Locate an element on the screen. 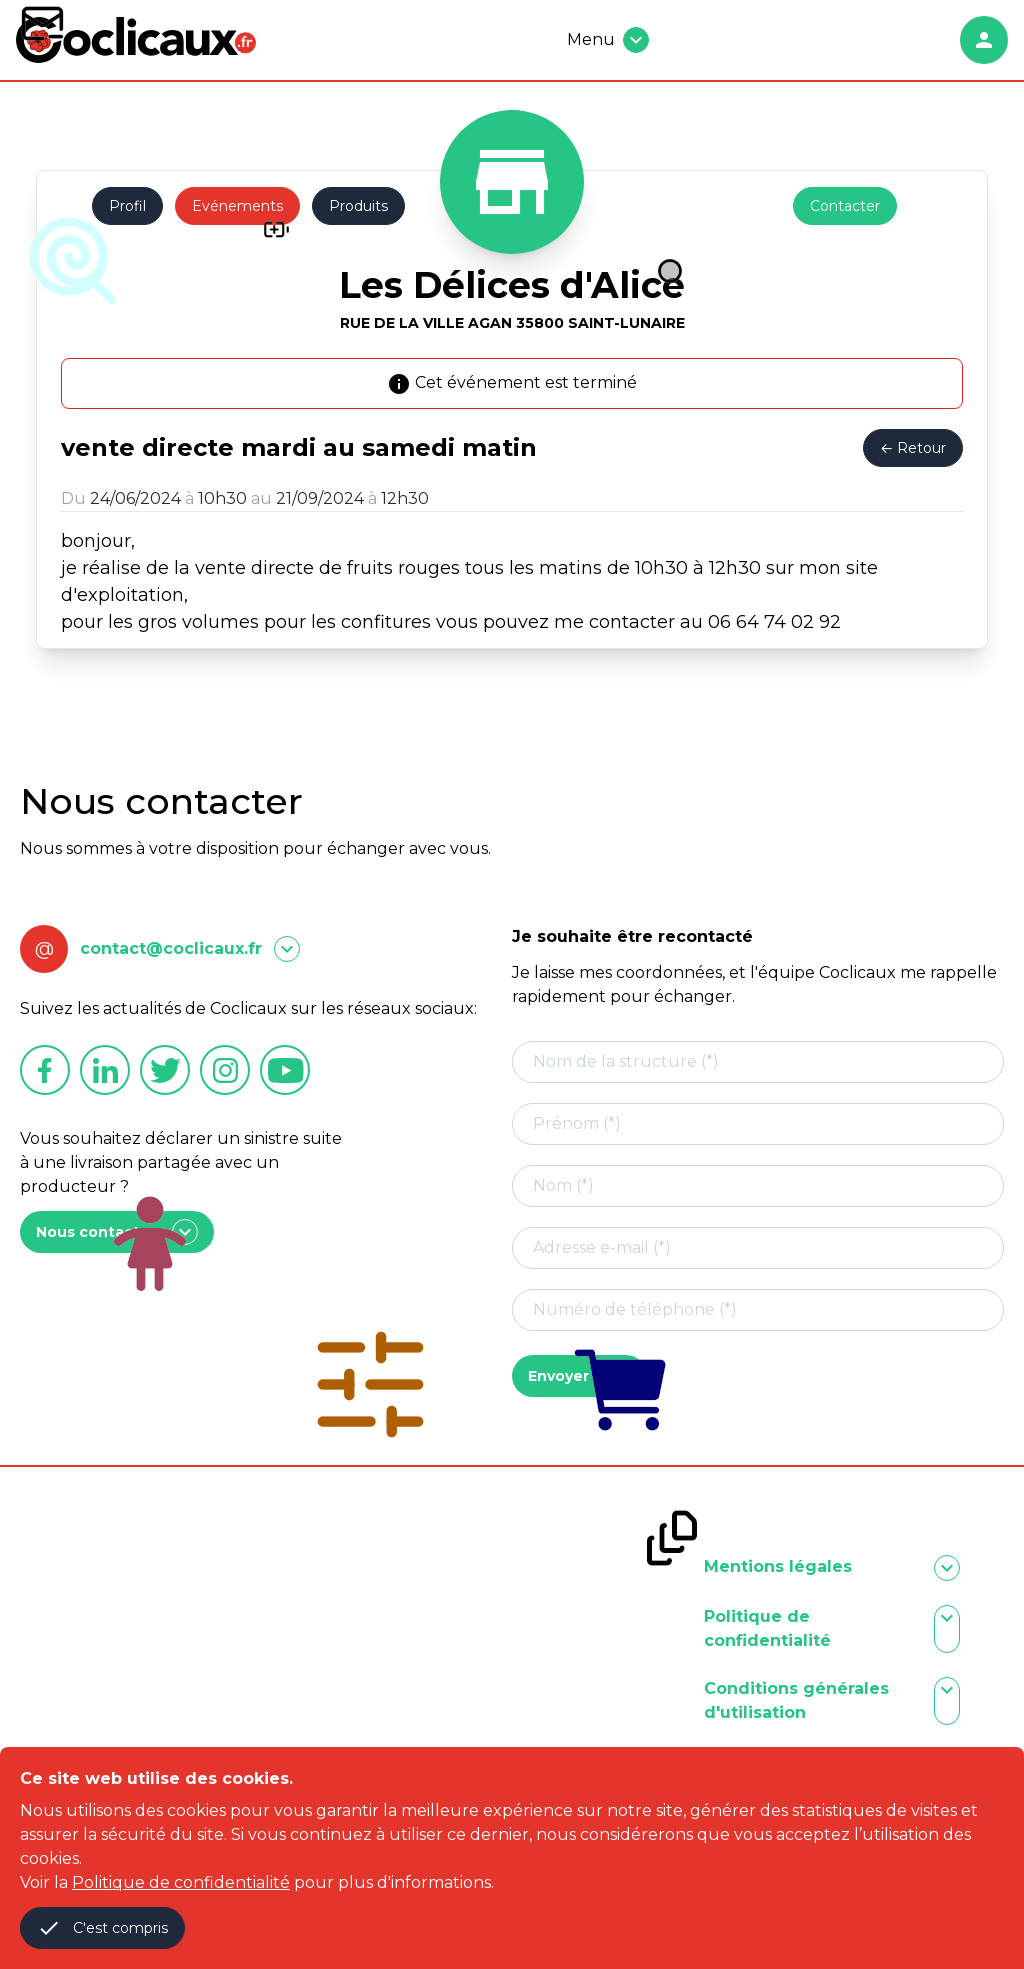  indicates recording is available or ready is located at coordinates (670, 271).